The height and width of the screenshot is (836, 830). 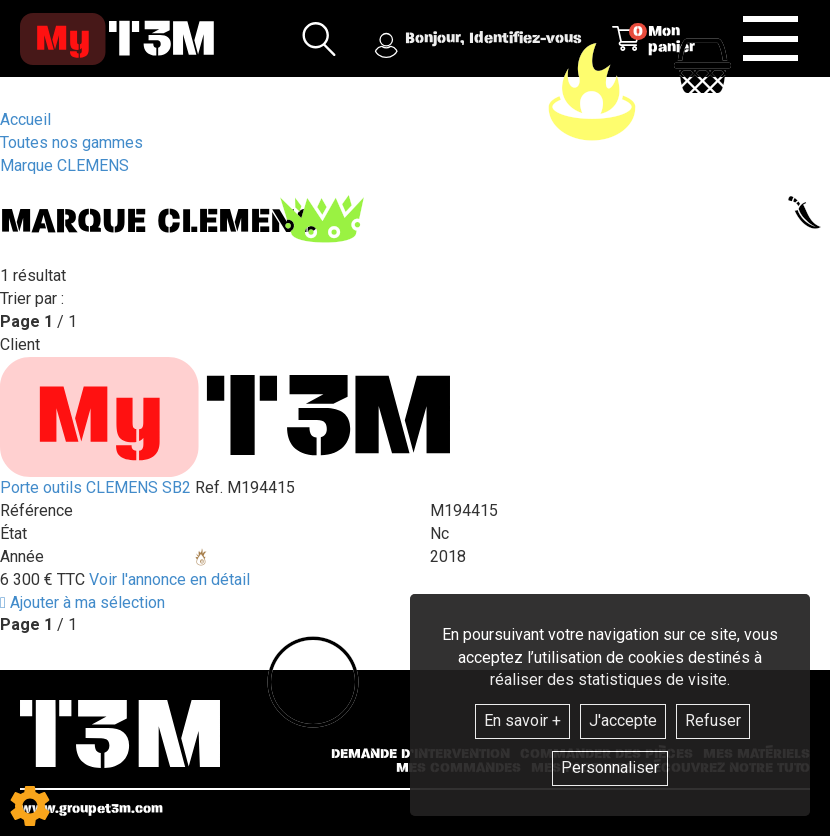 I want to click on access fire pit or bonfire feature in game, so click(x=591, y=92).